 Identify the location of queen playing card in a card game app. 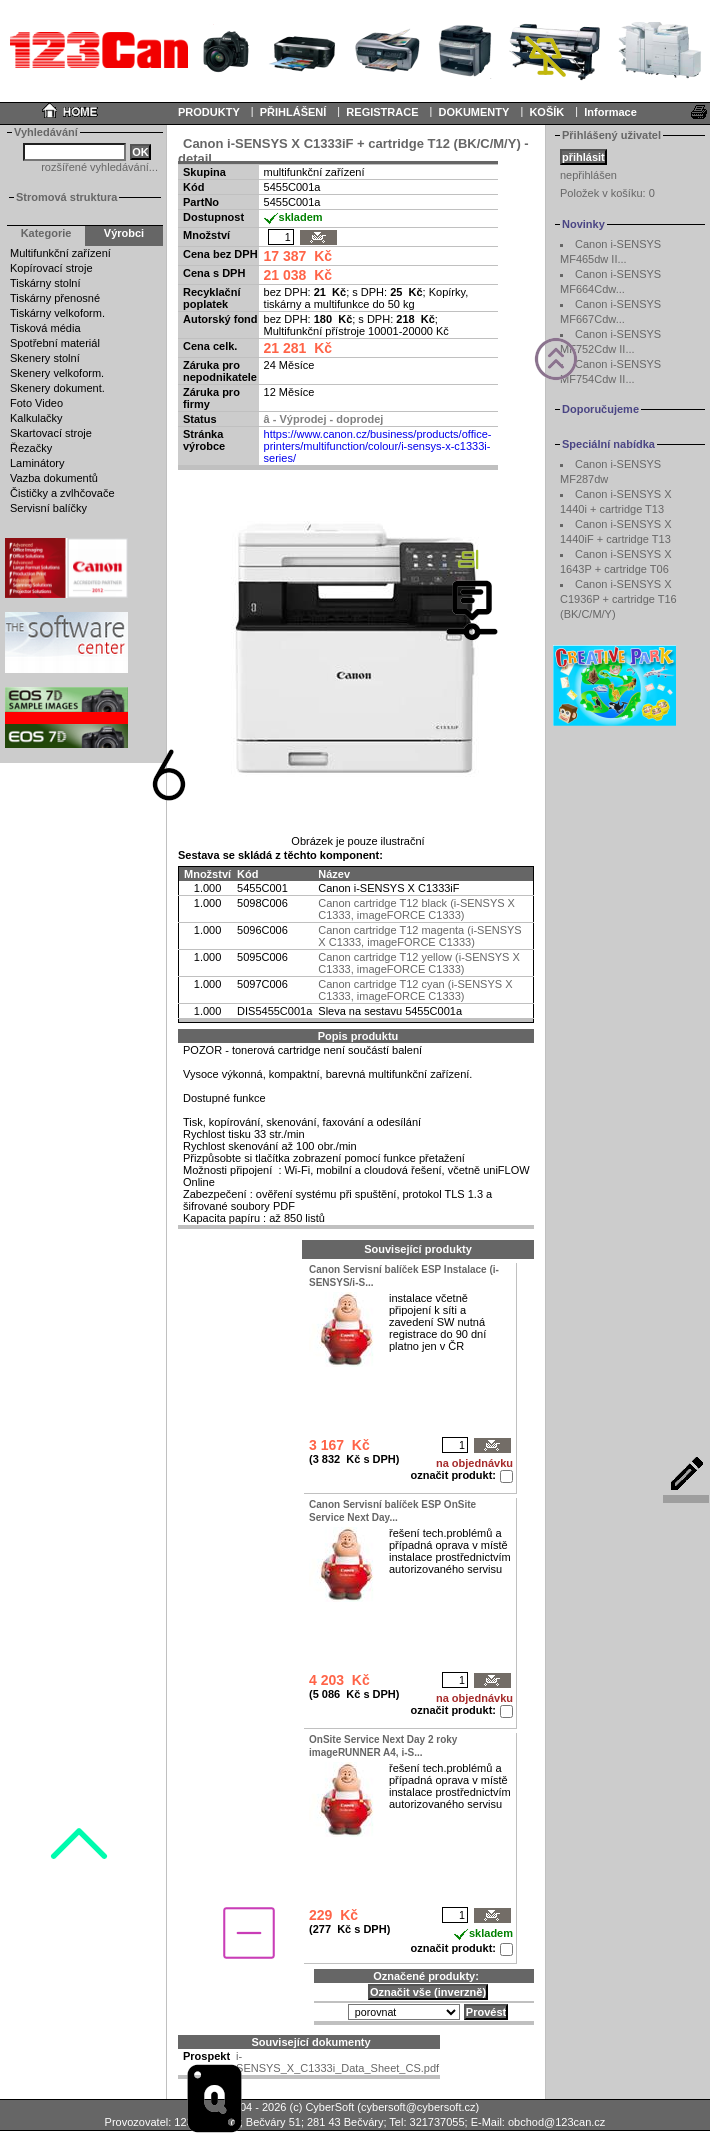
(214, 2098).